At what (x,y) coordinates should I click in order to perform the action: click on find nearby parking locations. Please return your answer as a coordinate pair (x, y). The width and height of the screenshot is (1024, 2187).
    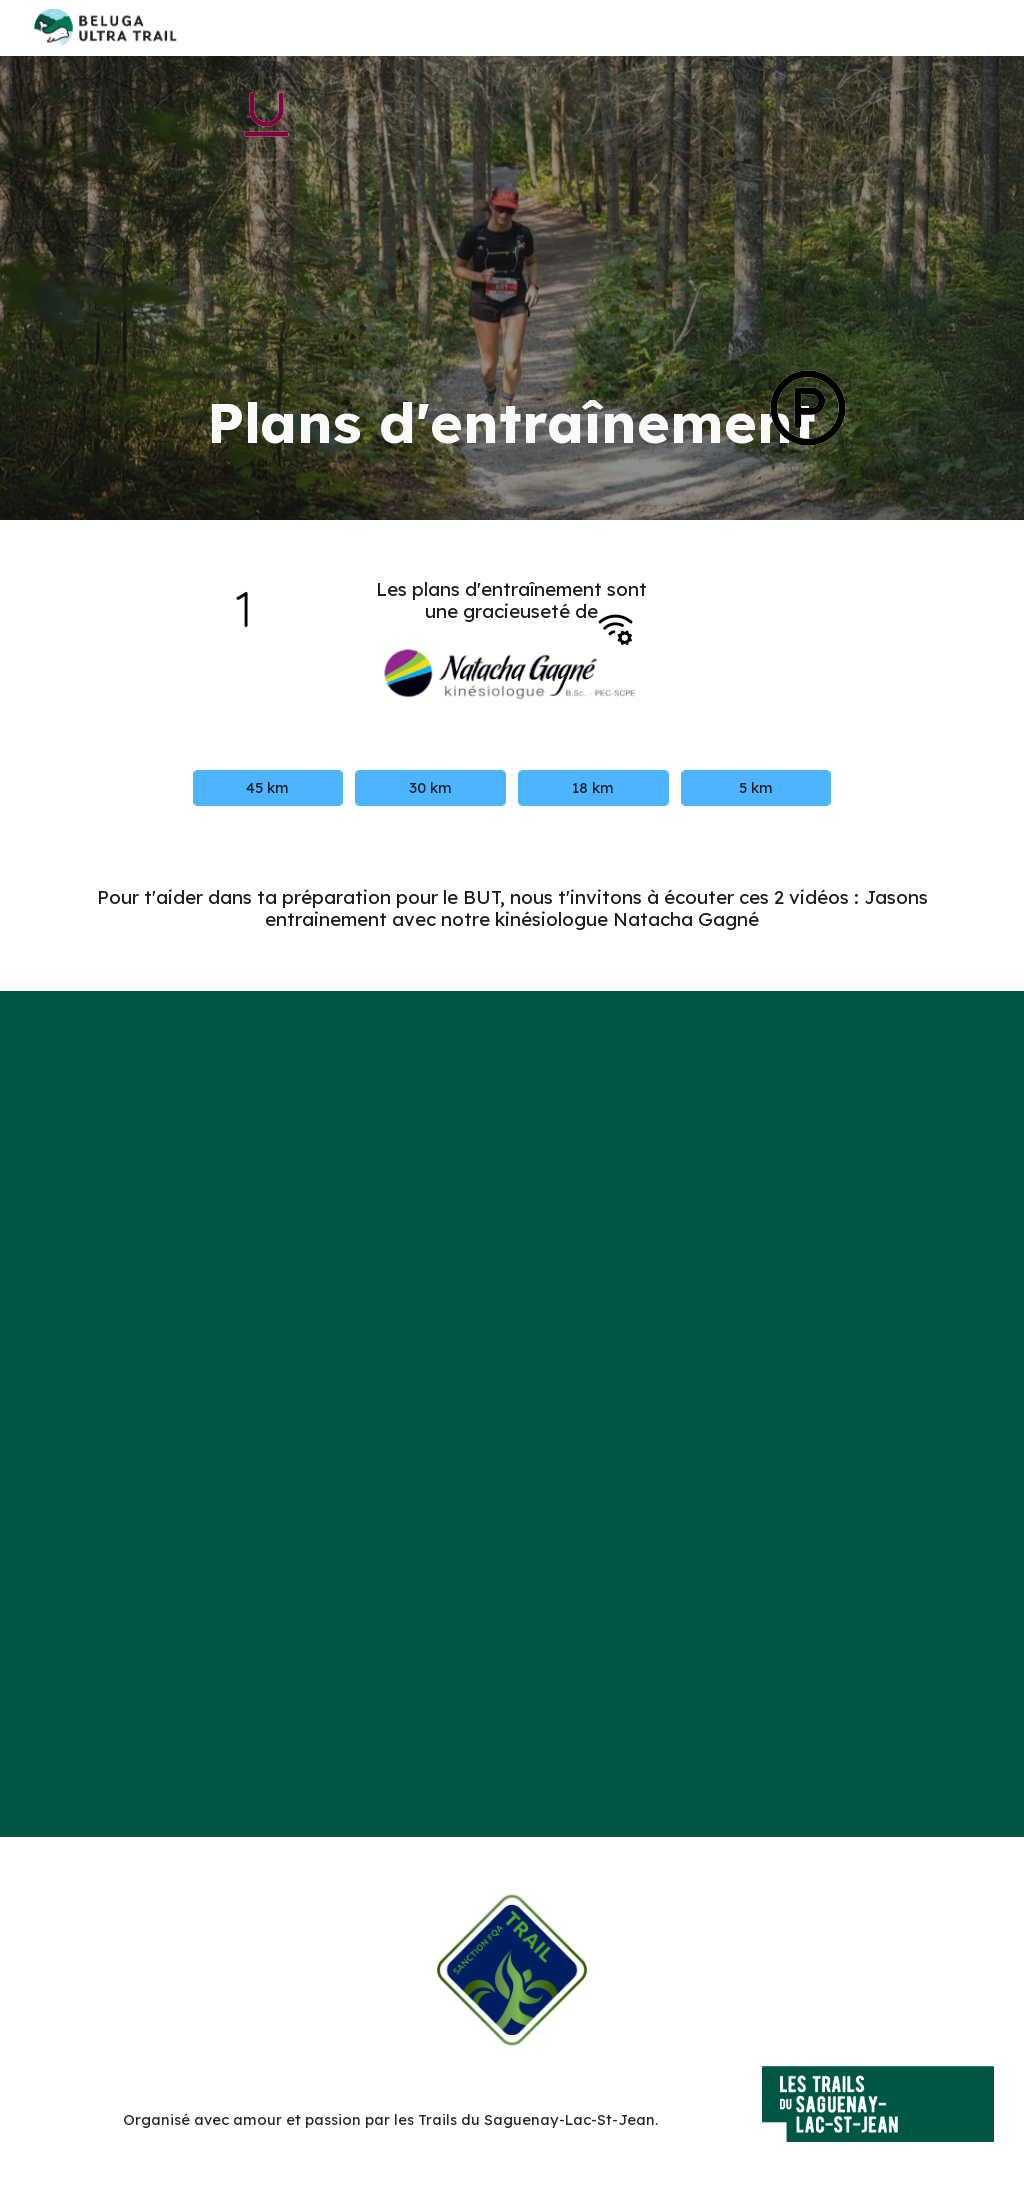
    Looking at the image, I should click on (808, 408).